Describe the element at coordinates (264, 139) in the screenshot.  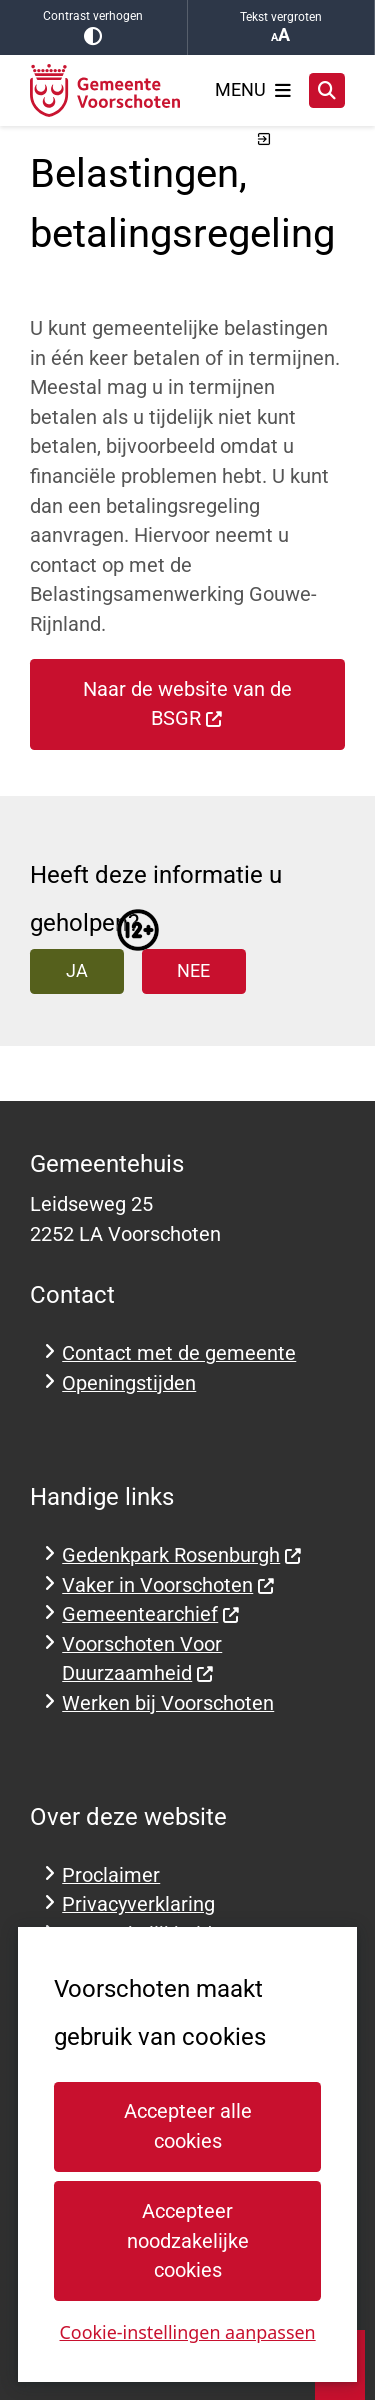
I see `log out of the current session` at that location.